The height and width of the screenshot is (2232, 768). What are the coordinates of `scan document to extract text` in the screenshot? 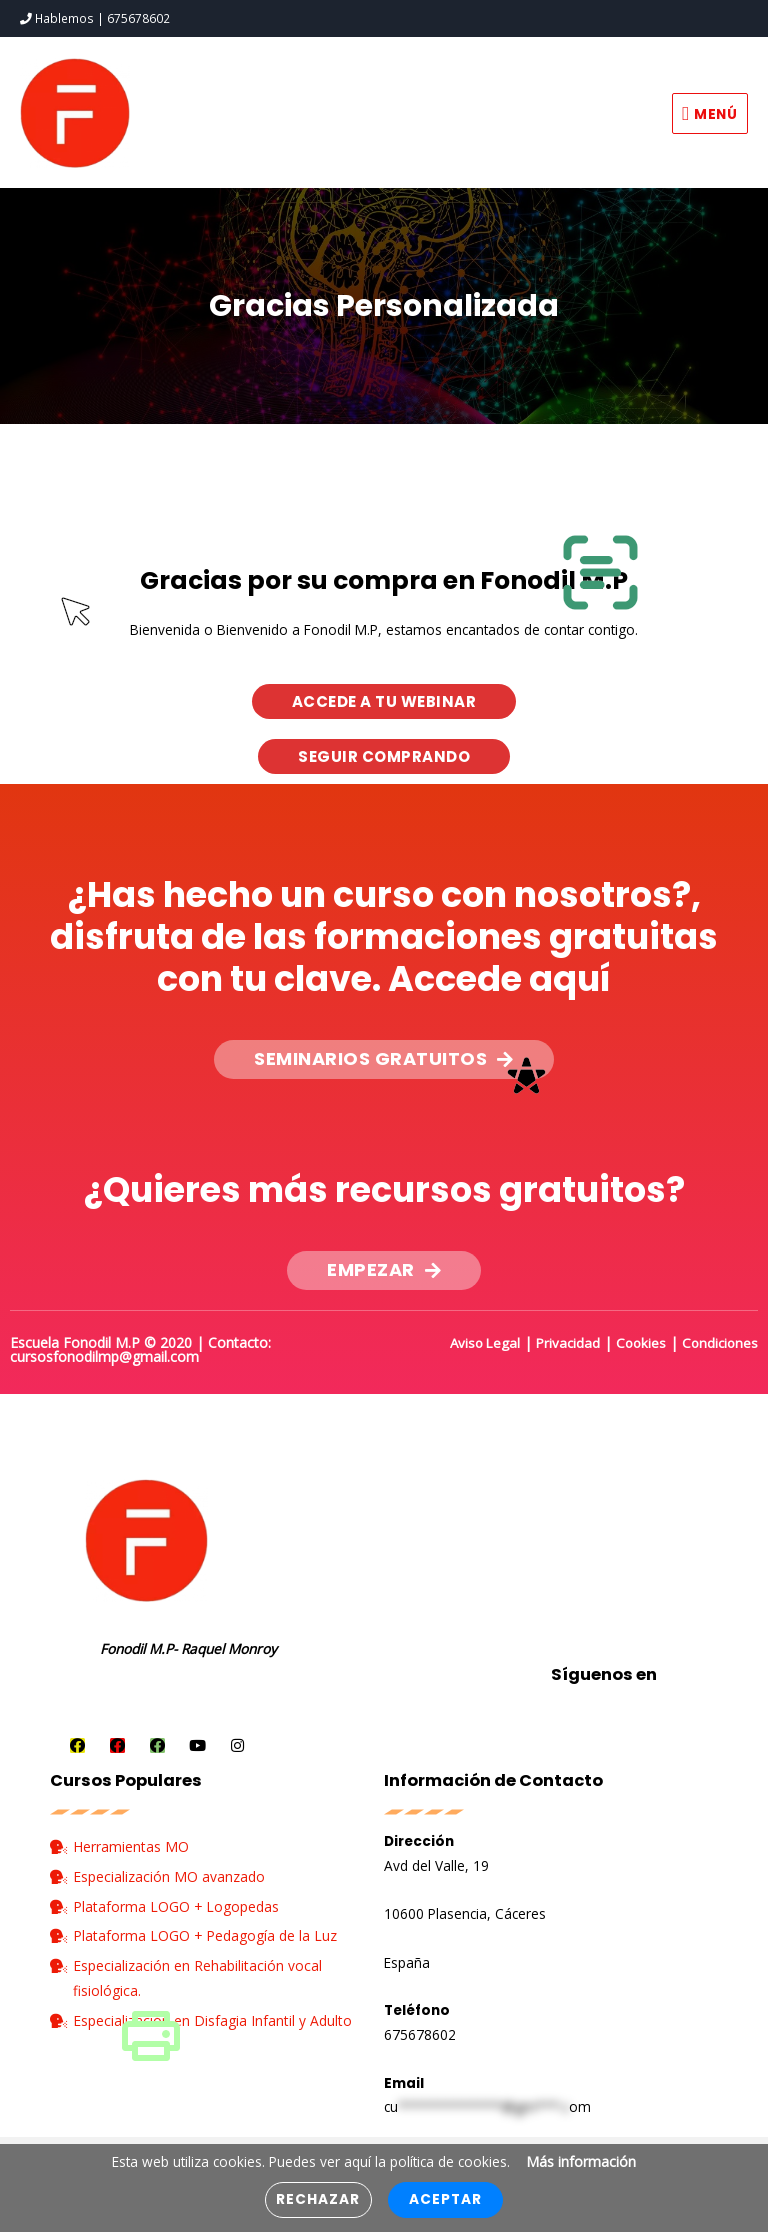 It's located at (600, 572).